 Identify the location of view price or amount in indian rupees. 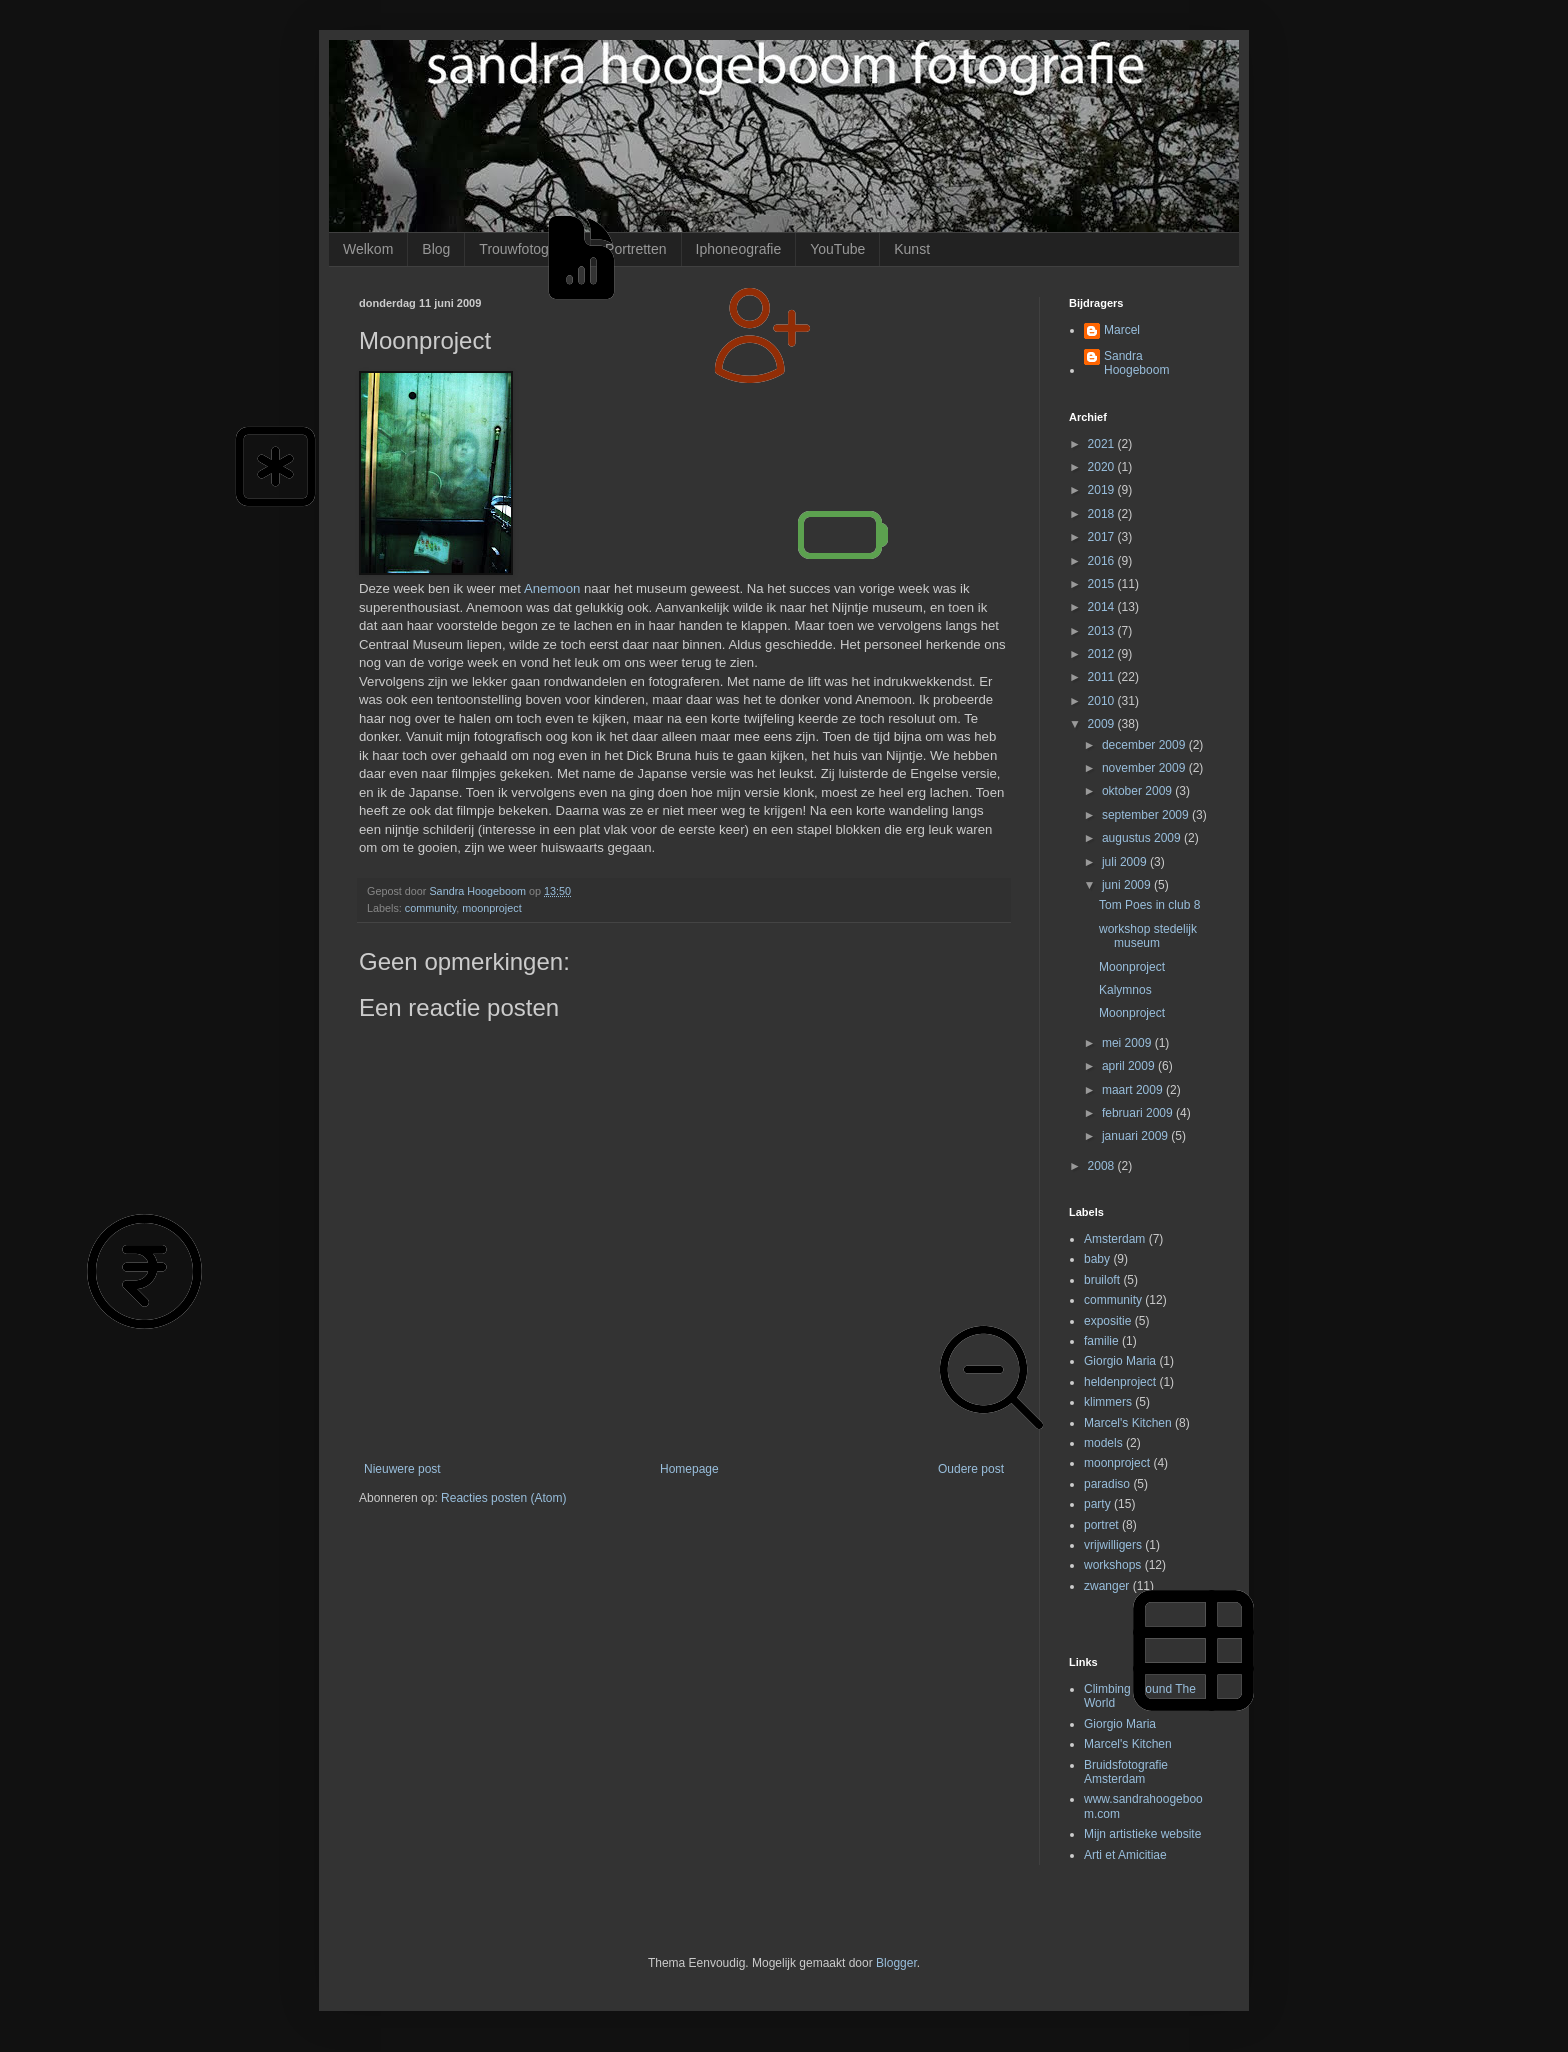
(144, 1271).